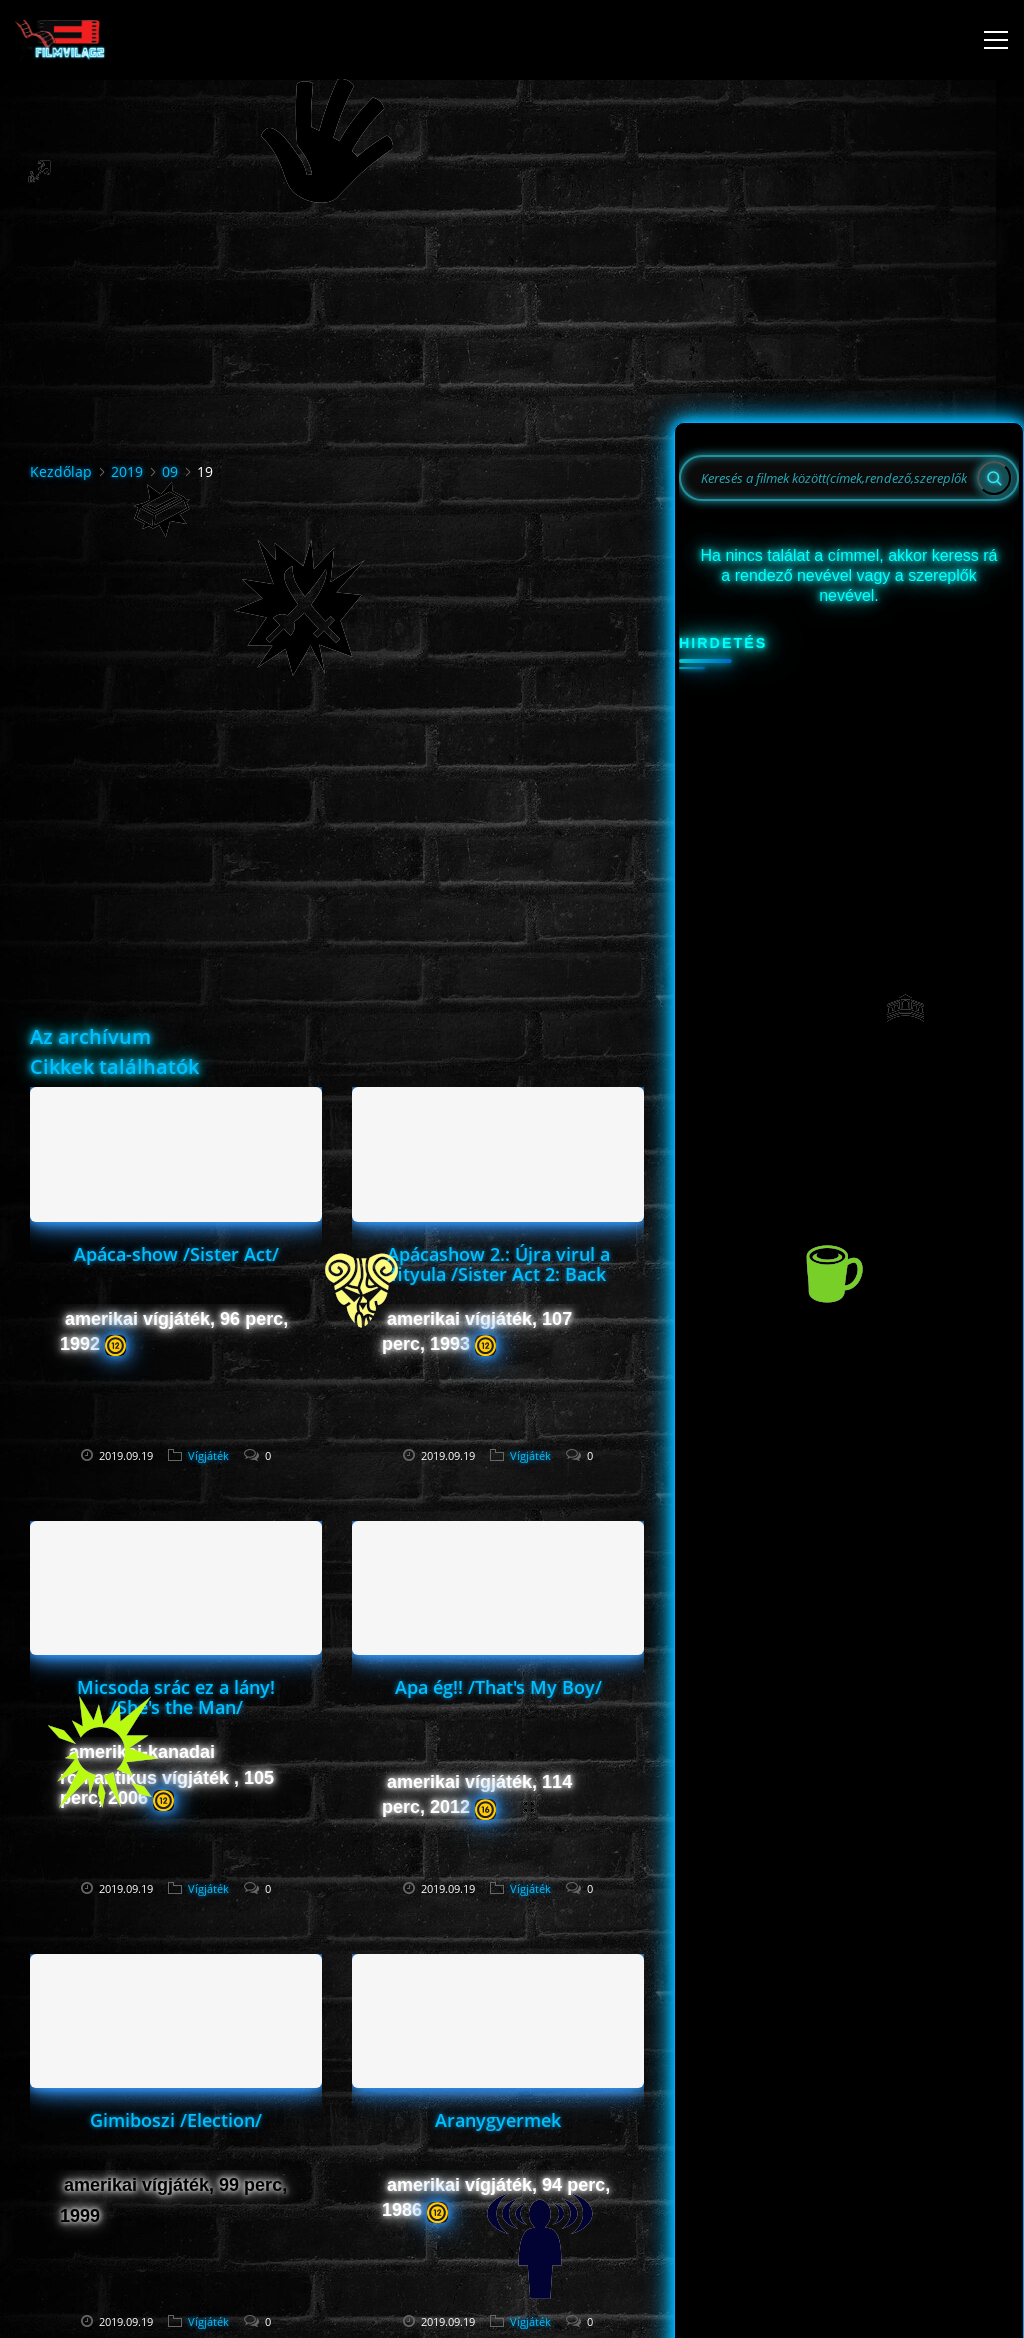  I want to click on indicates an eclipse or celestial event in a game, so click(102, 1752).